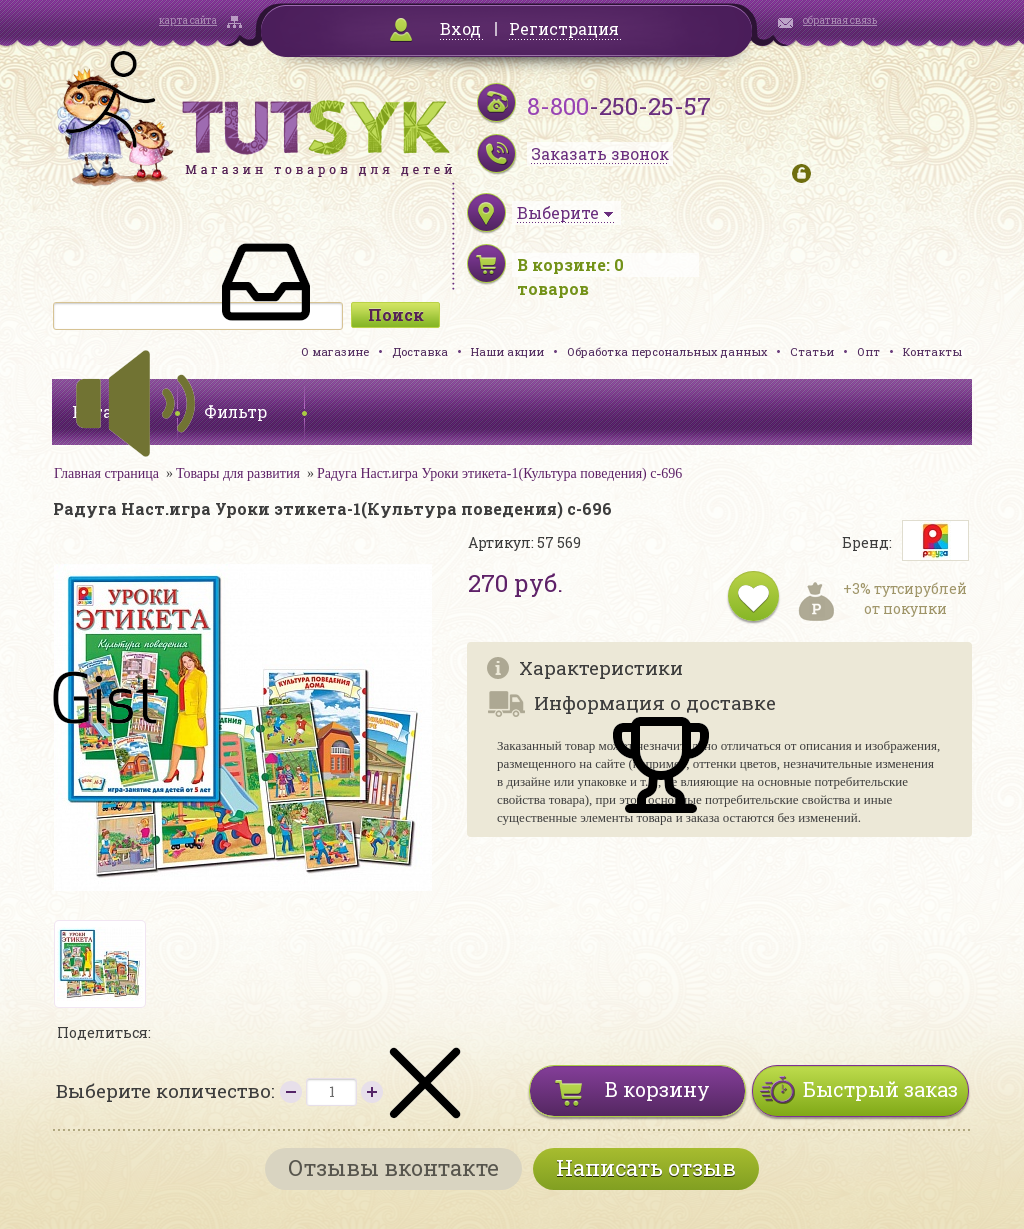  I want to click on start a running or fitness activity, so click(112, 97).